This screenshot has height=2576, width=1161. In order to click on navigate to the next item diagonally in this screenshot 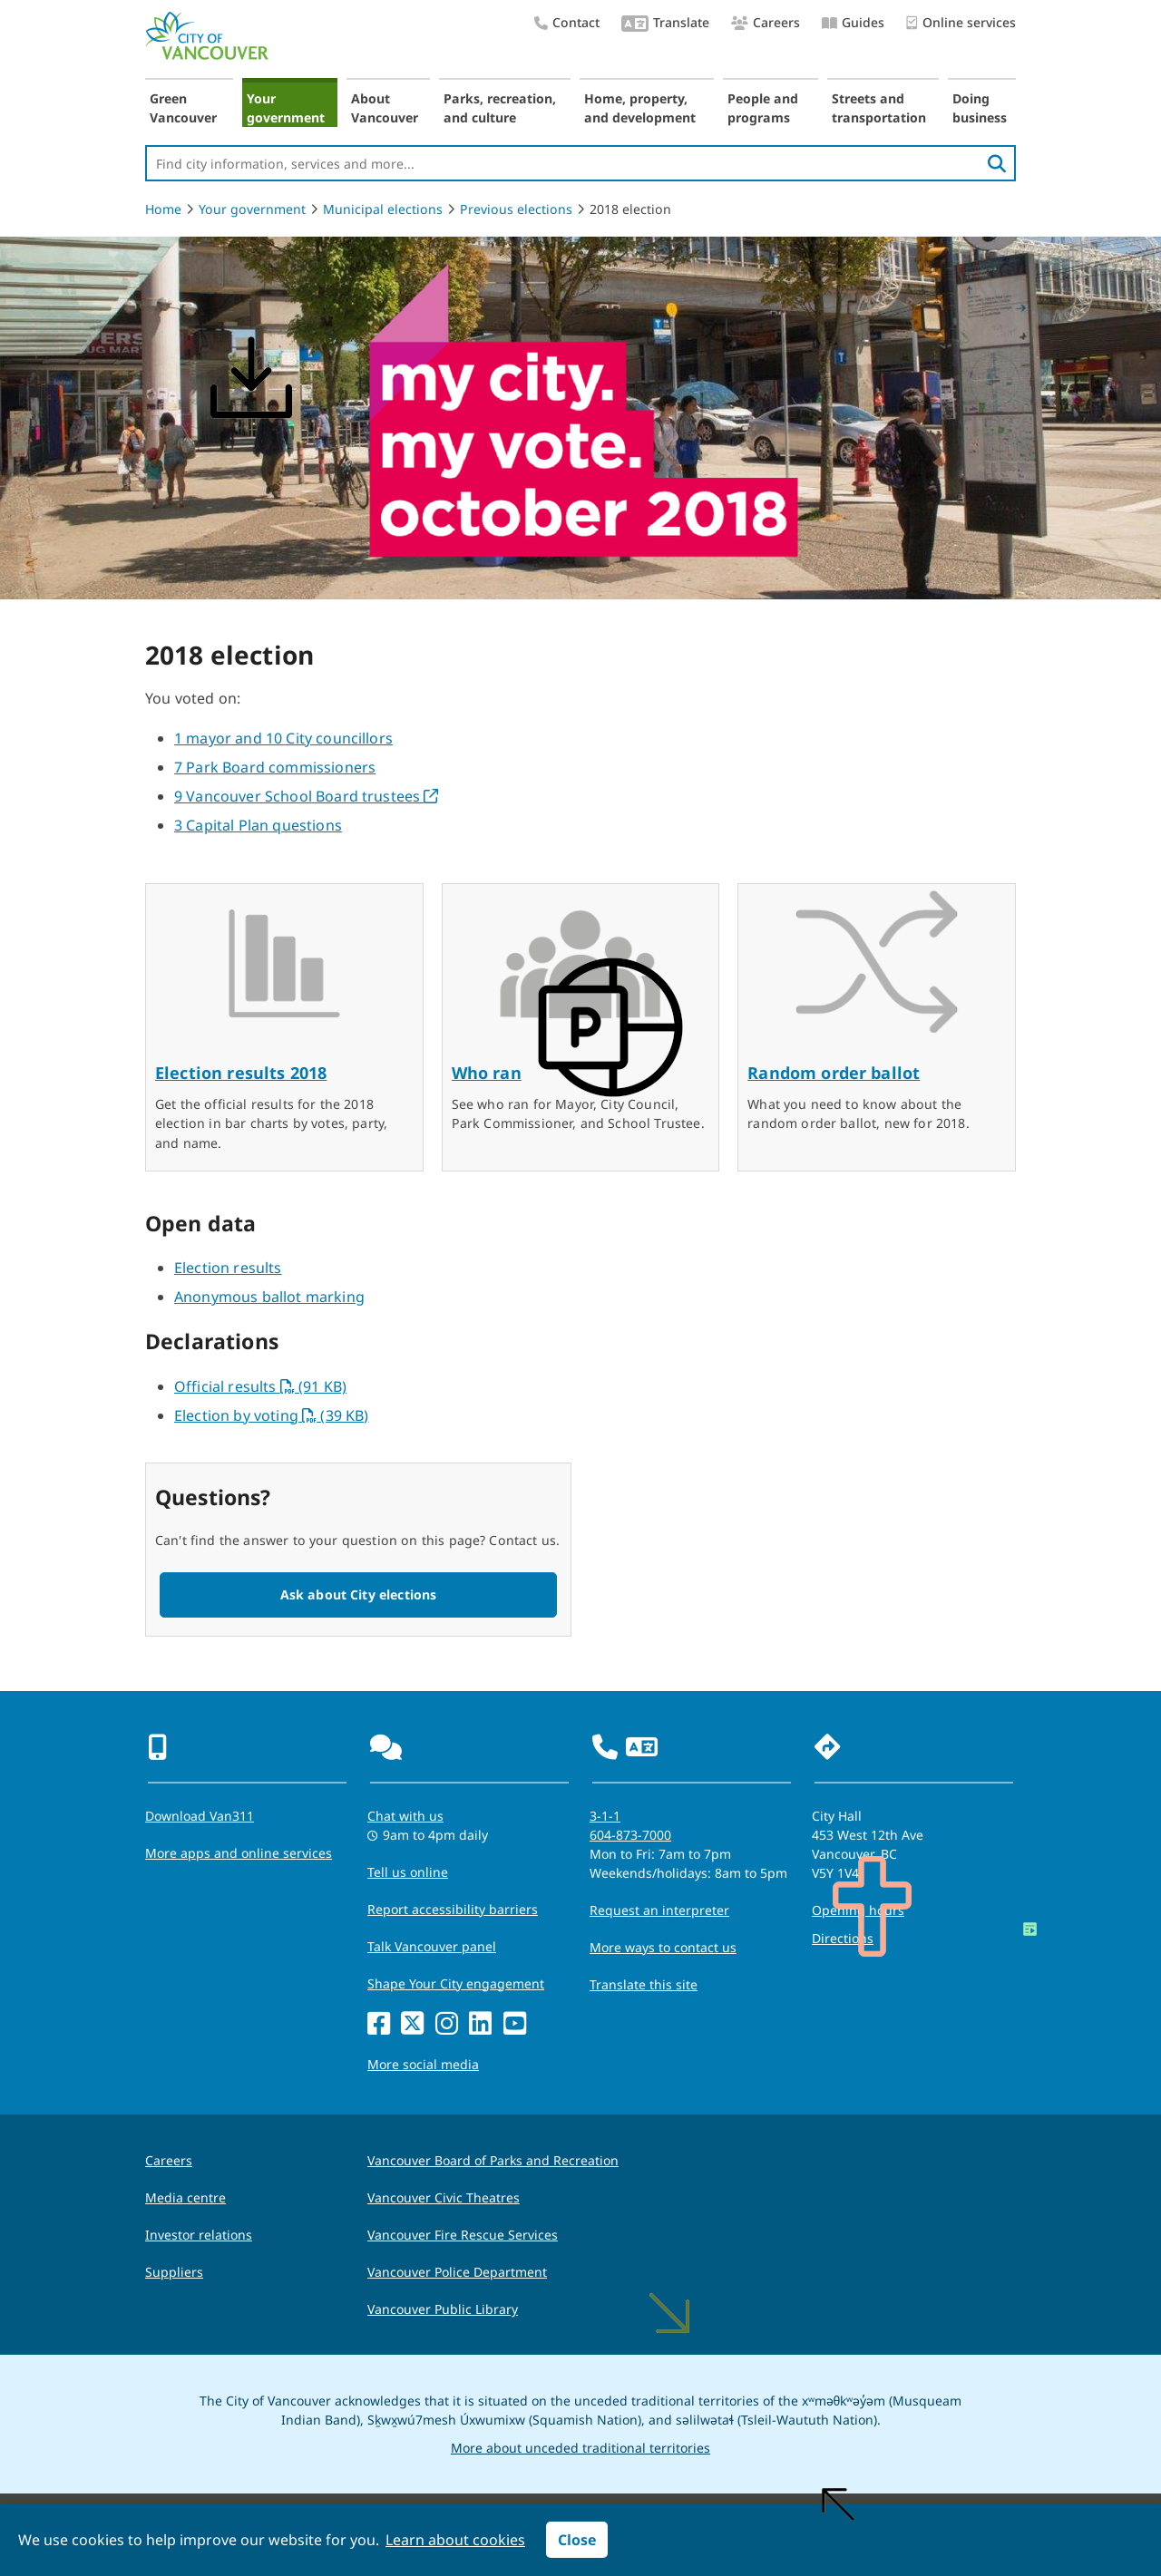, I will do `click(669, 2313)`.